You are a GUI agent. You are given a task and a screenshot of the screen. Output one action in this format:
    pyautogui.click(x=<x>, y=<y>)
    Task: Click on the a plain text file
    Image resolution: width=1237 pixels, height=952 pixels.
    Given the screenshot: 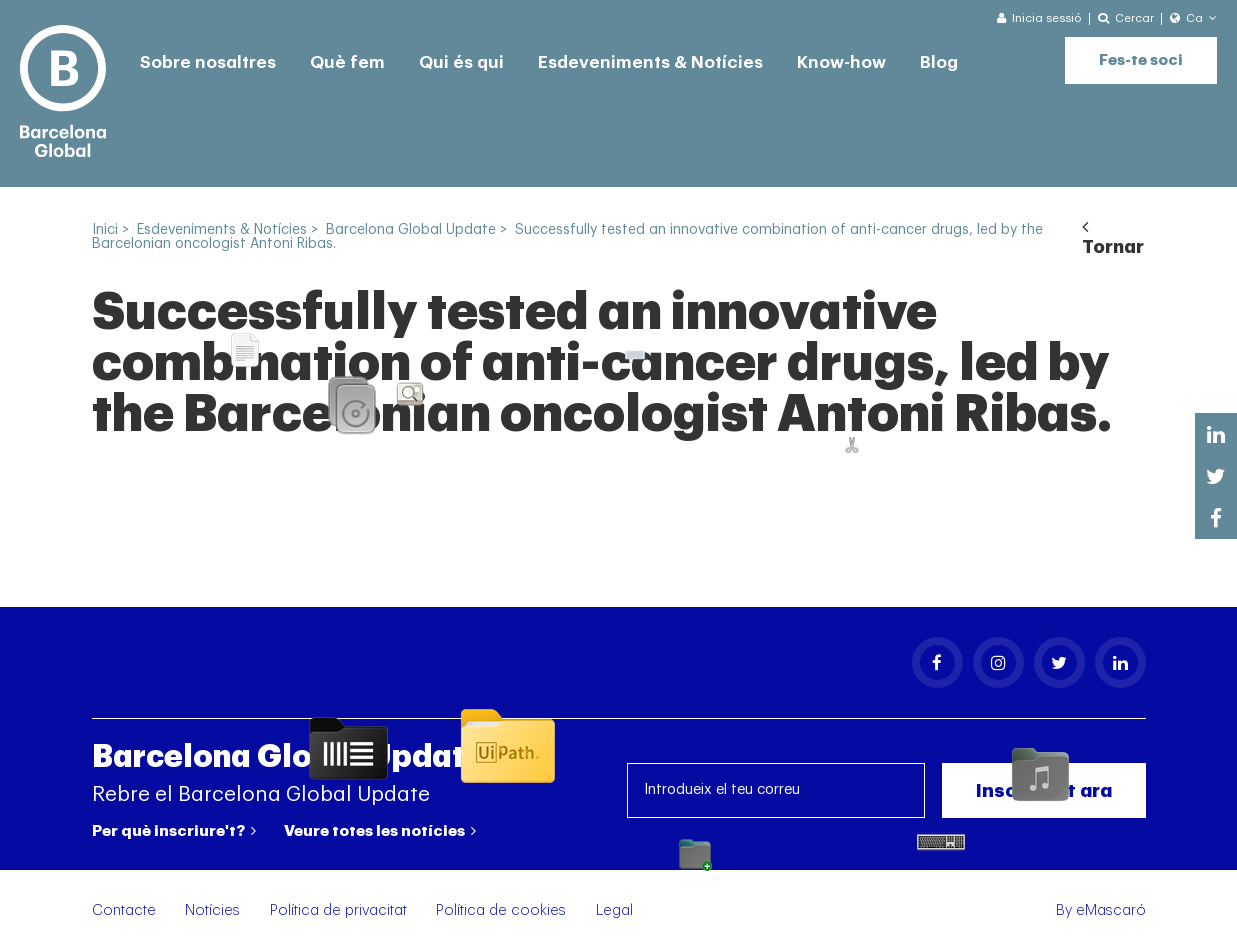 What is the action you would take?
    pyautogui.click(x=245, y=350)
    